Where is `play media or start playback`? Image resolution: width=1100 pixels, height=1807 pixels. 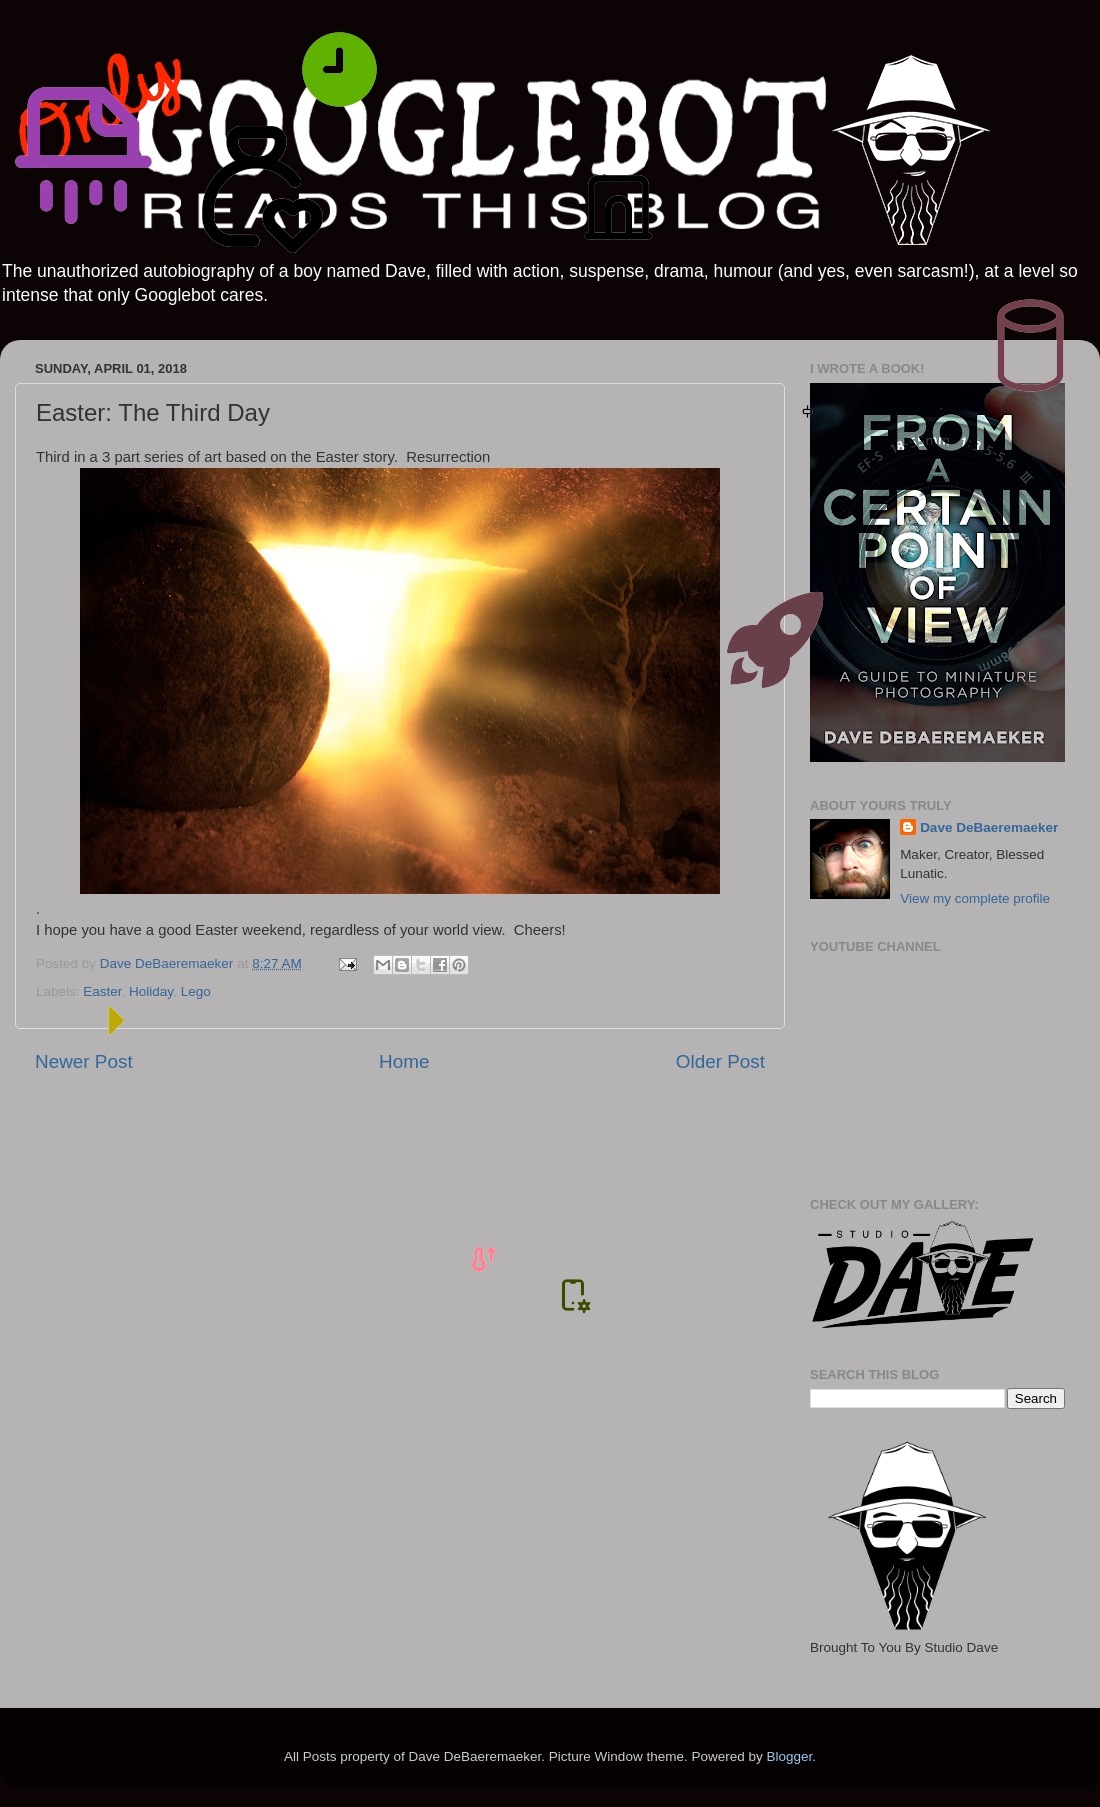
play media or start playback is located at coordinates (116, 1020).